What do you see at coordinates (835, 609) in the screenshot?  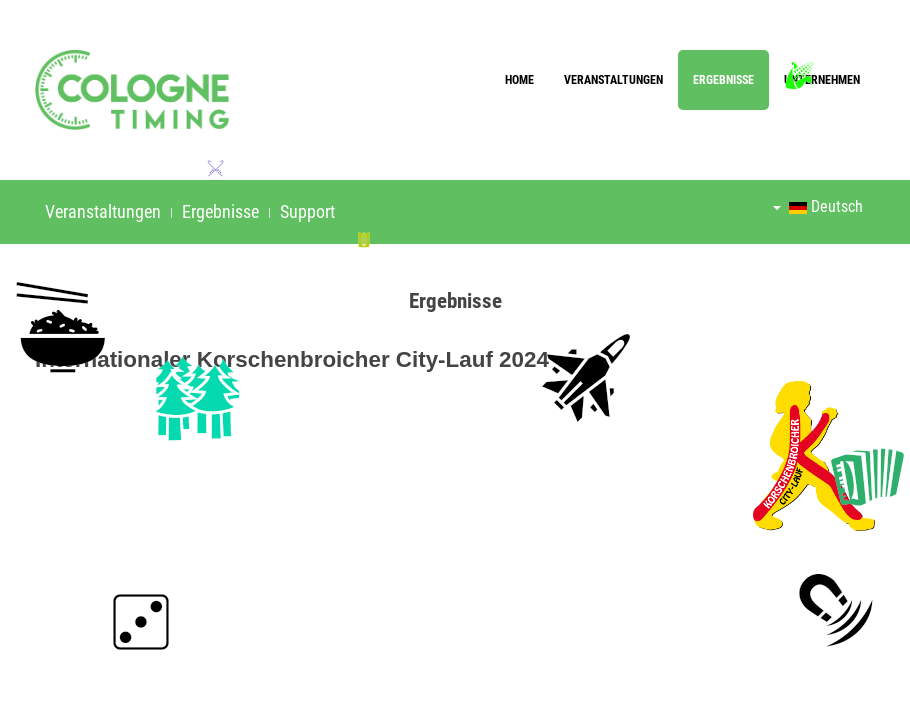 I see `attract or collect items in a game` at bounding box center [835, 609].